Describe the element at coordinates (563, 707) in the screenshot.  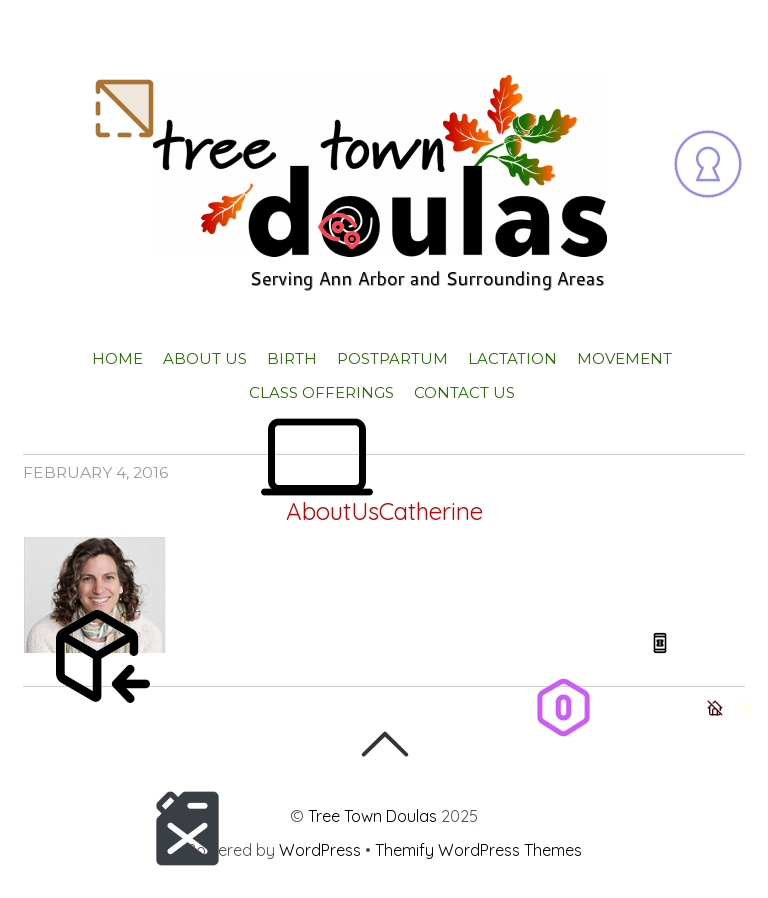
I see `indicates zero items or empty count` at that location.